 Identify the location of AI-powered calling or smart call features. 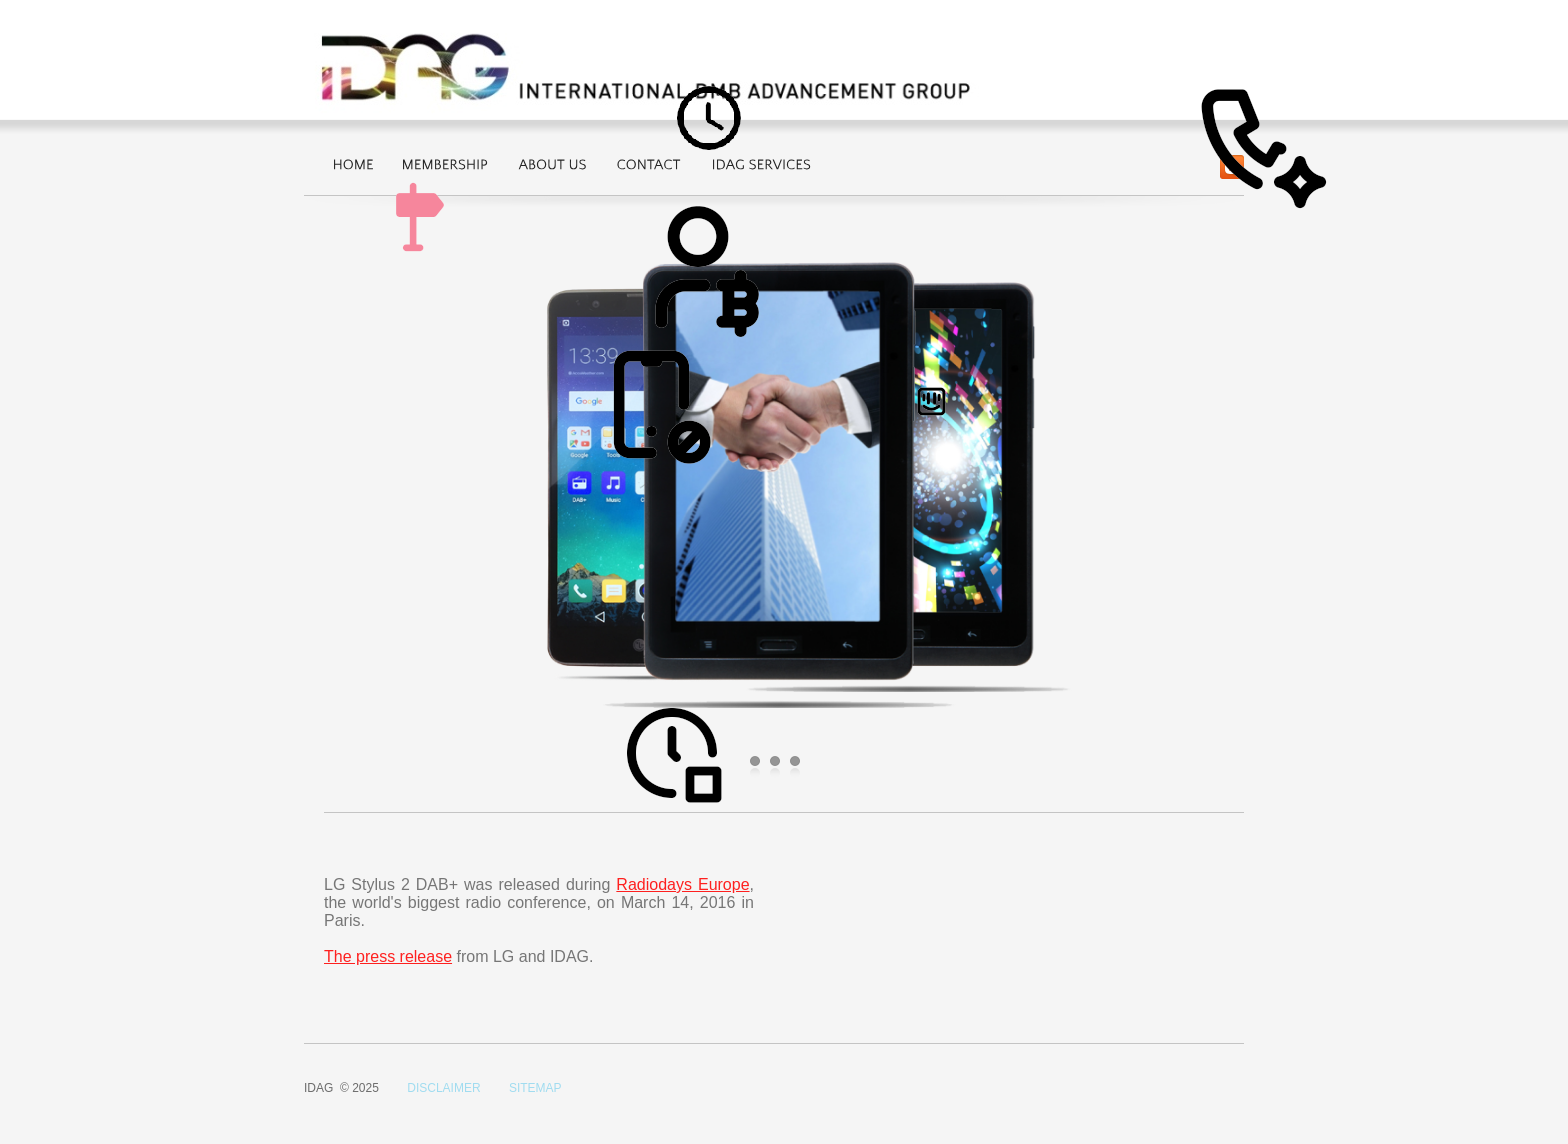
(1259, 141).